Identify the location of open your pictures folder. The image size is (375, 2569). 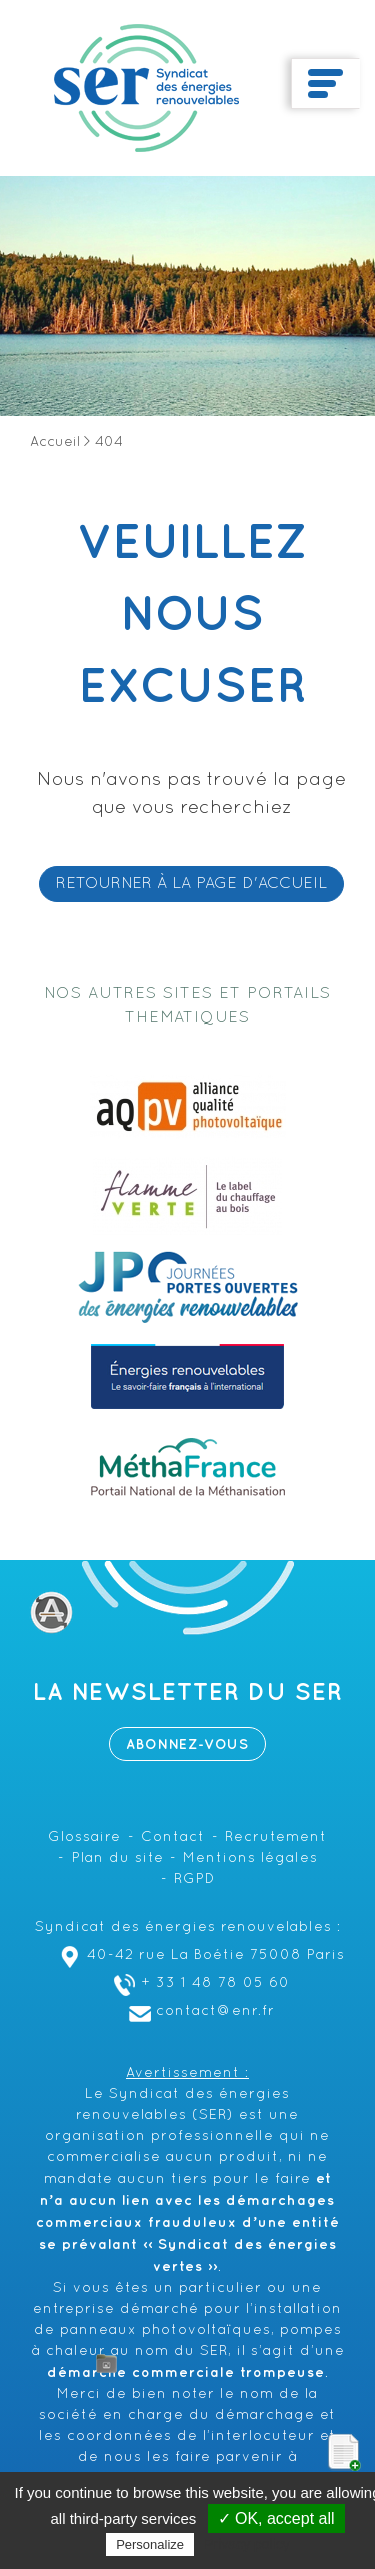
(106, 2363).